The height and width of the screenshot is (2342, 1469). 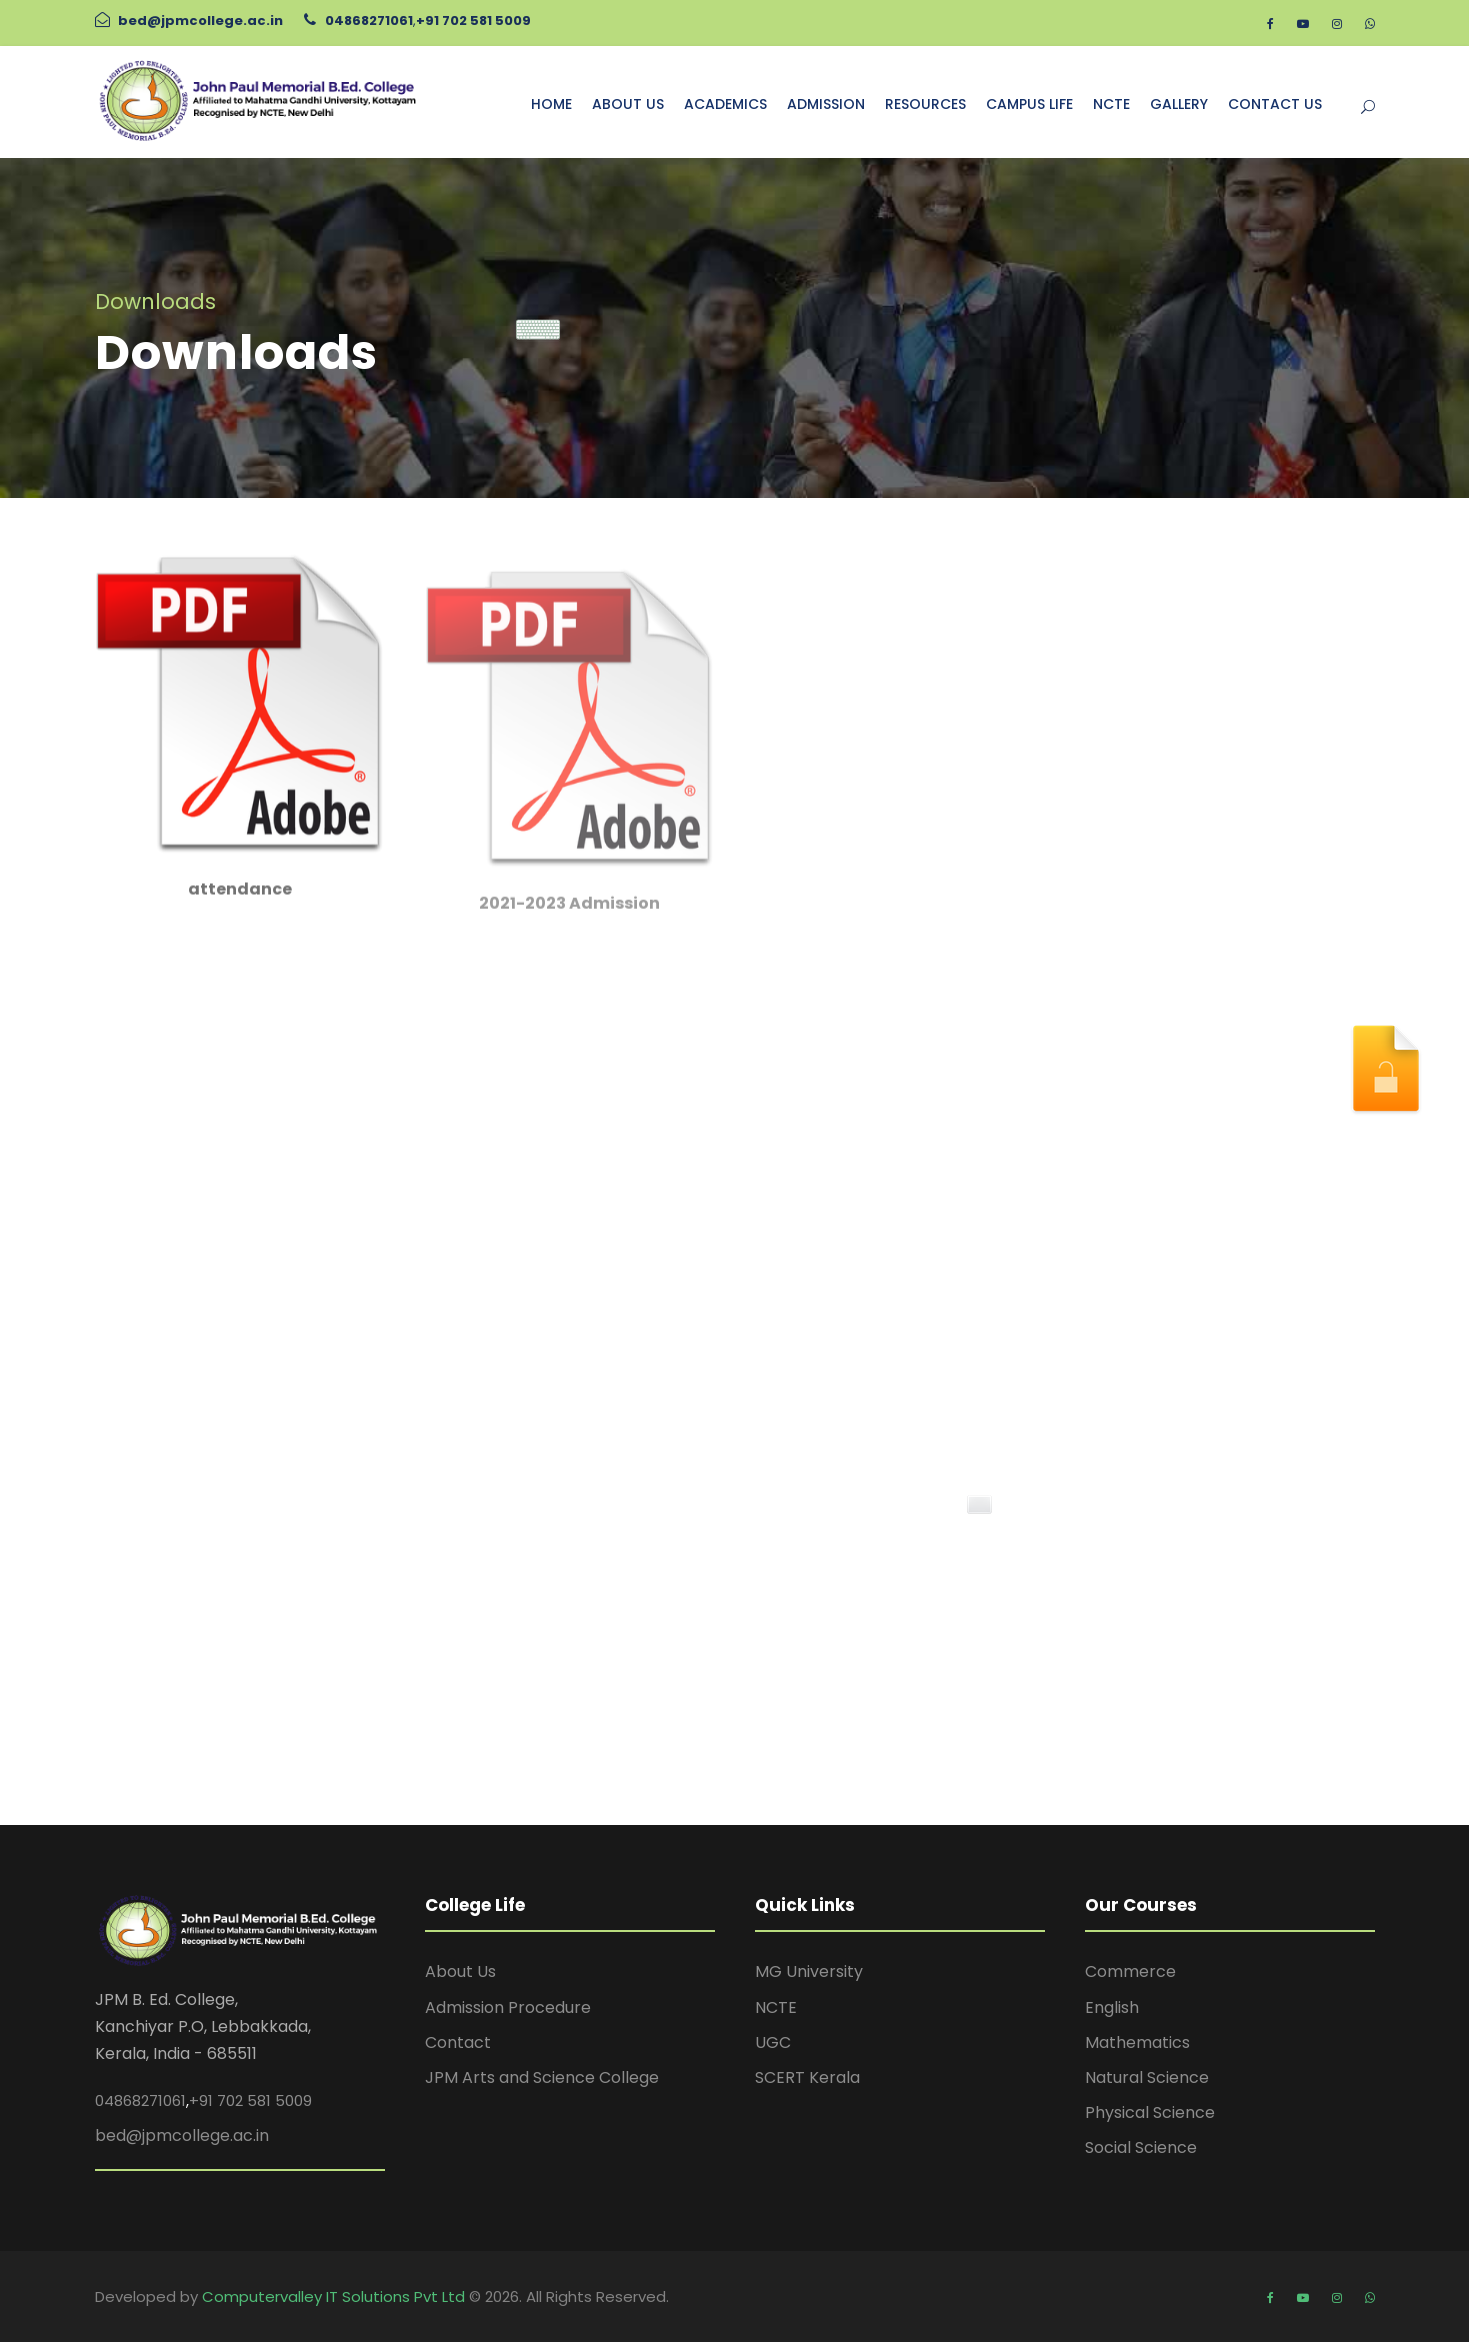 What do you see at coordinates (1386, 1070) in the screenshot?
I see `a skgc file type associated with security or encryption` at bounding box center [1386, 1070].